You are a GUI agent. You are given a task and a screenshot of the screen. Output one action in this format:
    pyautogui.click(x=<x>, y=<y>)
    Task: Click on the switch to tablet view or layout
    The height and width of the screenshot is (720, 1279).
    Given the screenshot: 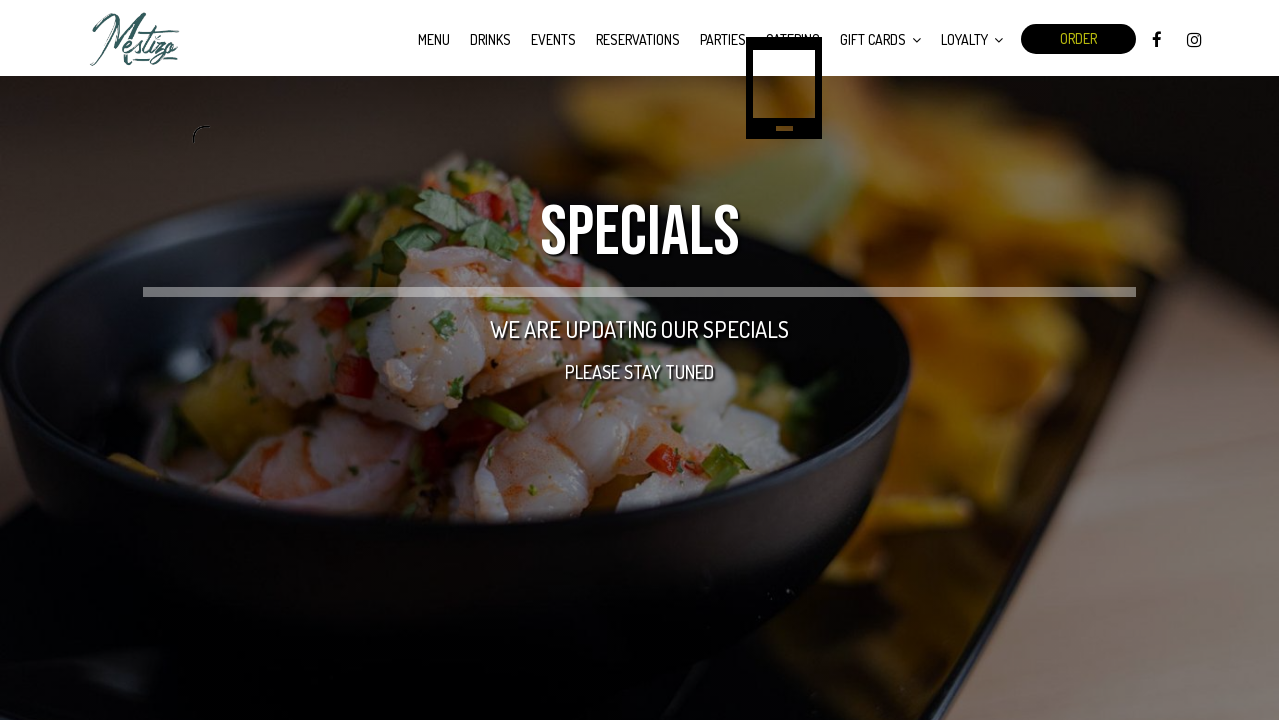 What is the action you would take?
    pyautogui.click(x=784, y=88)
    